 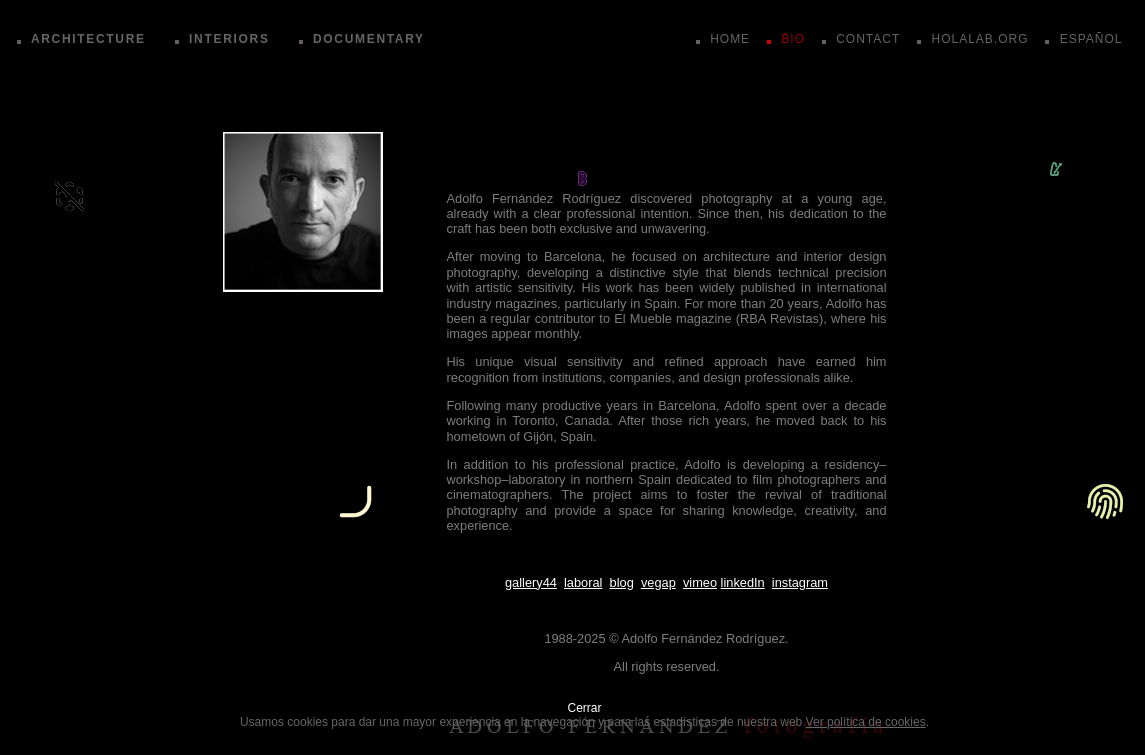 I want to click on 3D object view is disabled, so click(x=69, y=196).